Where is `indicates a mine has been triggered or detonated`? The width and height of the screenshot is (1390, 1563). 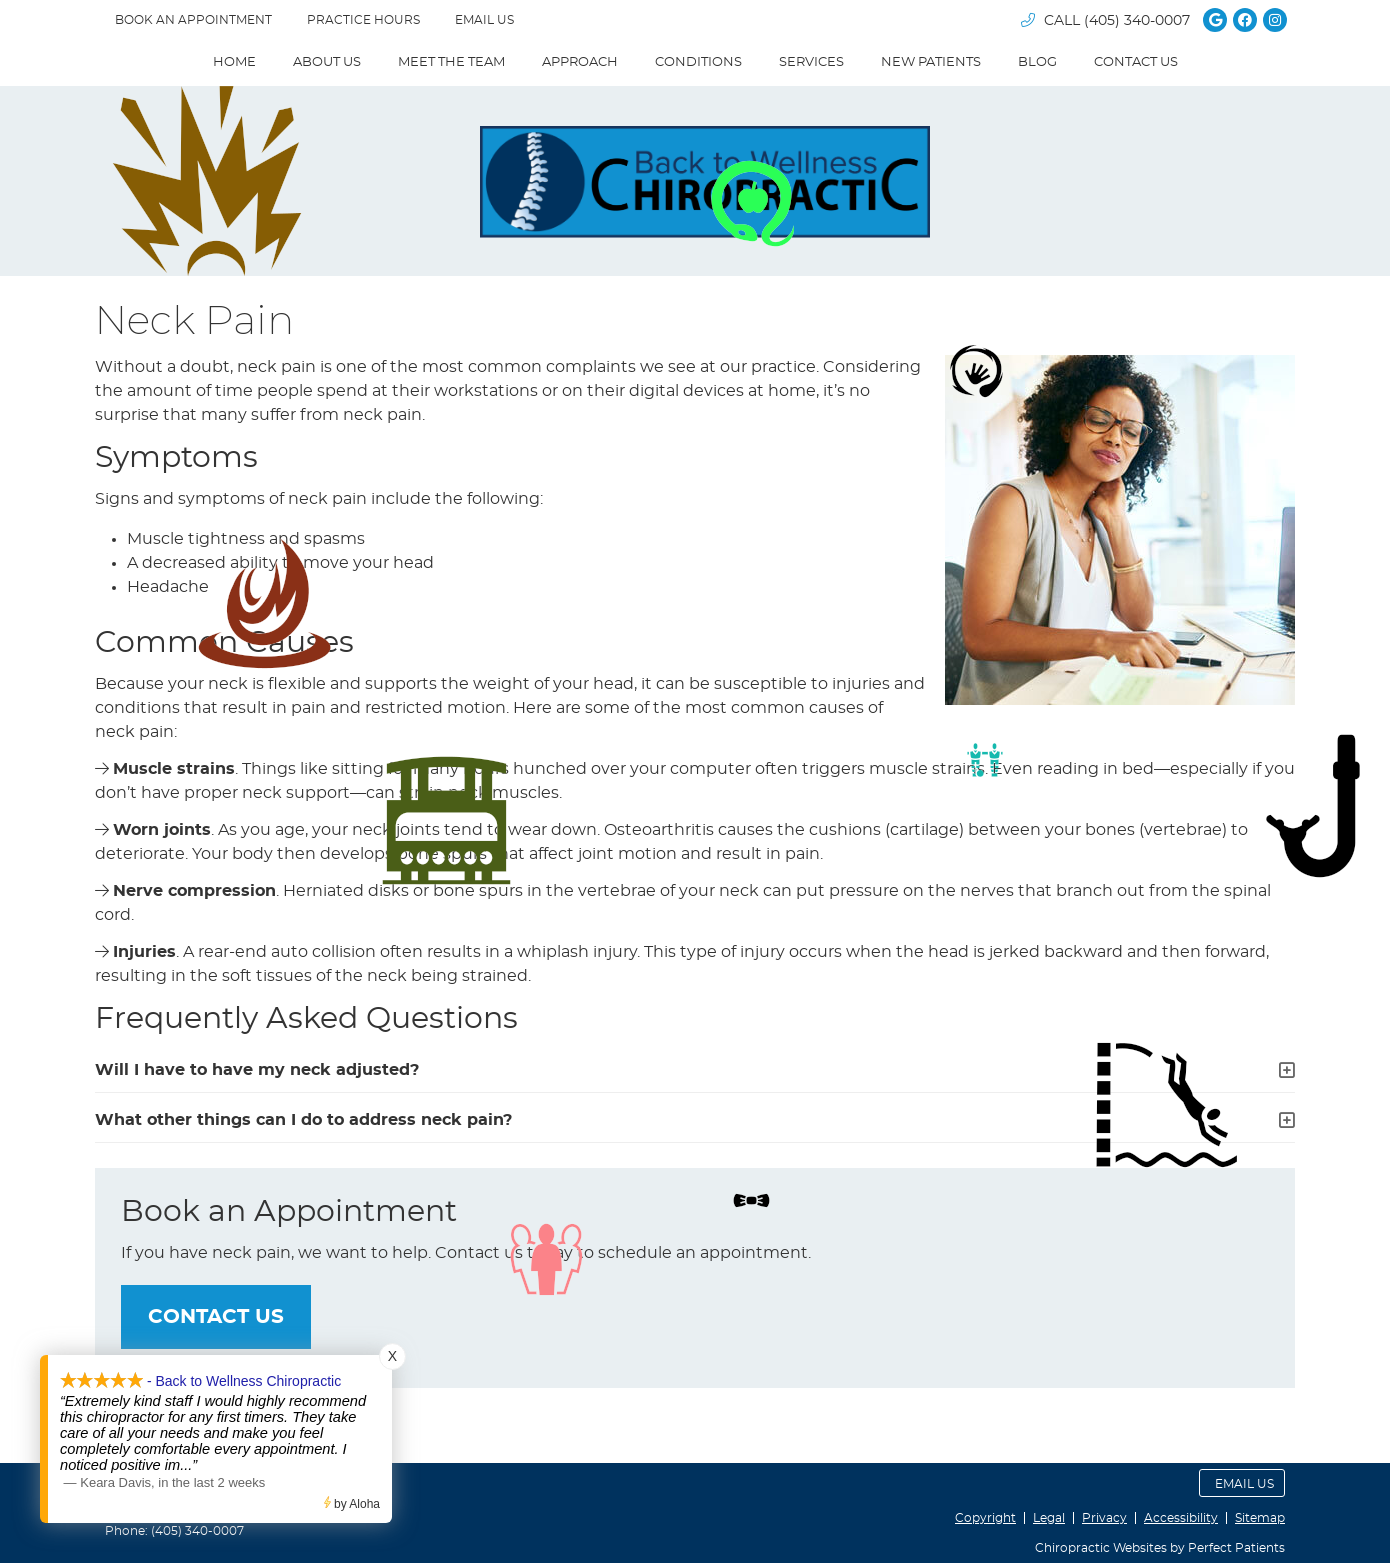
indicates a mine has been triggered or detonated is located at coordinates (207, 182).